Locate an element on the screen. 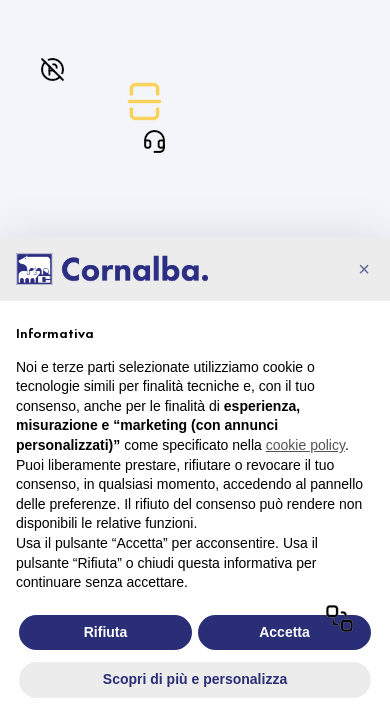 Image resolution: width=390 pixels, height=720 pixels. split view vertically is located at coordinates (144, 101).